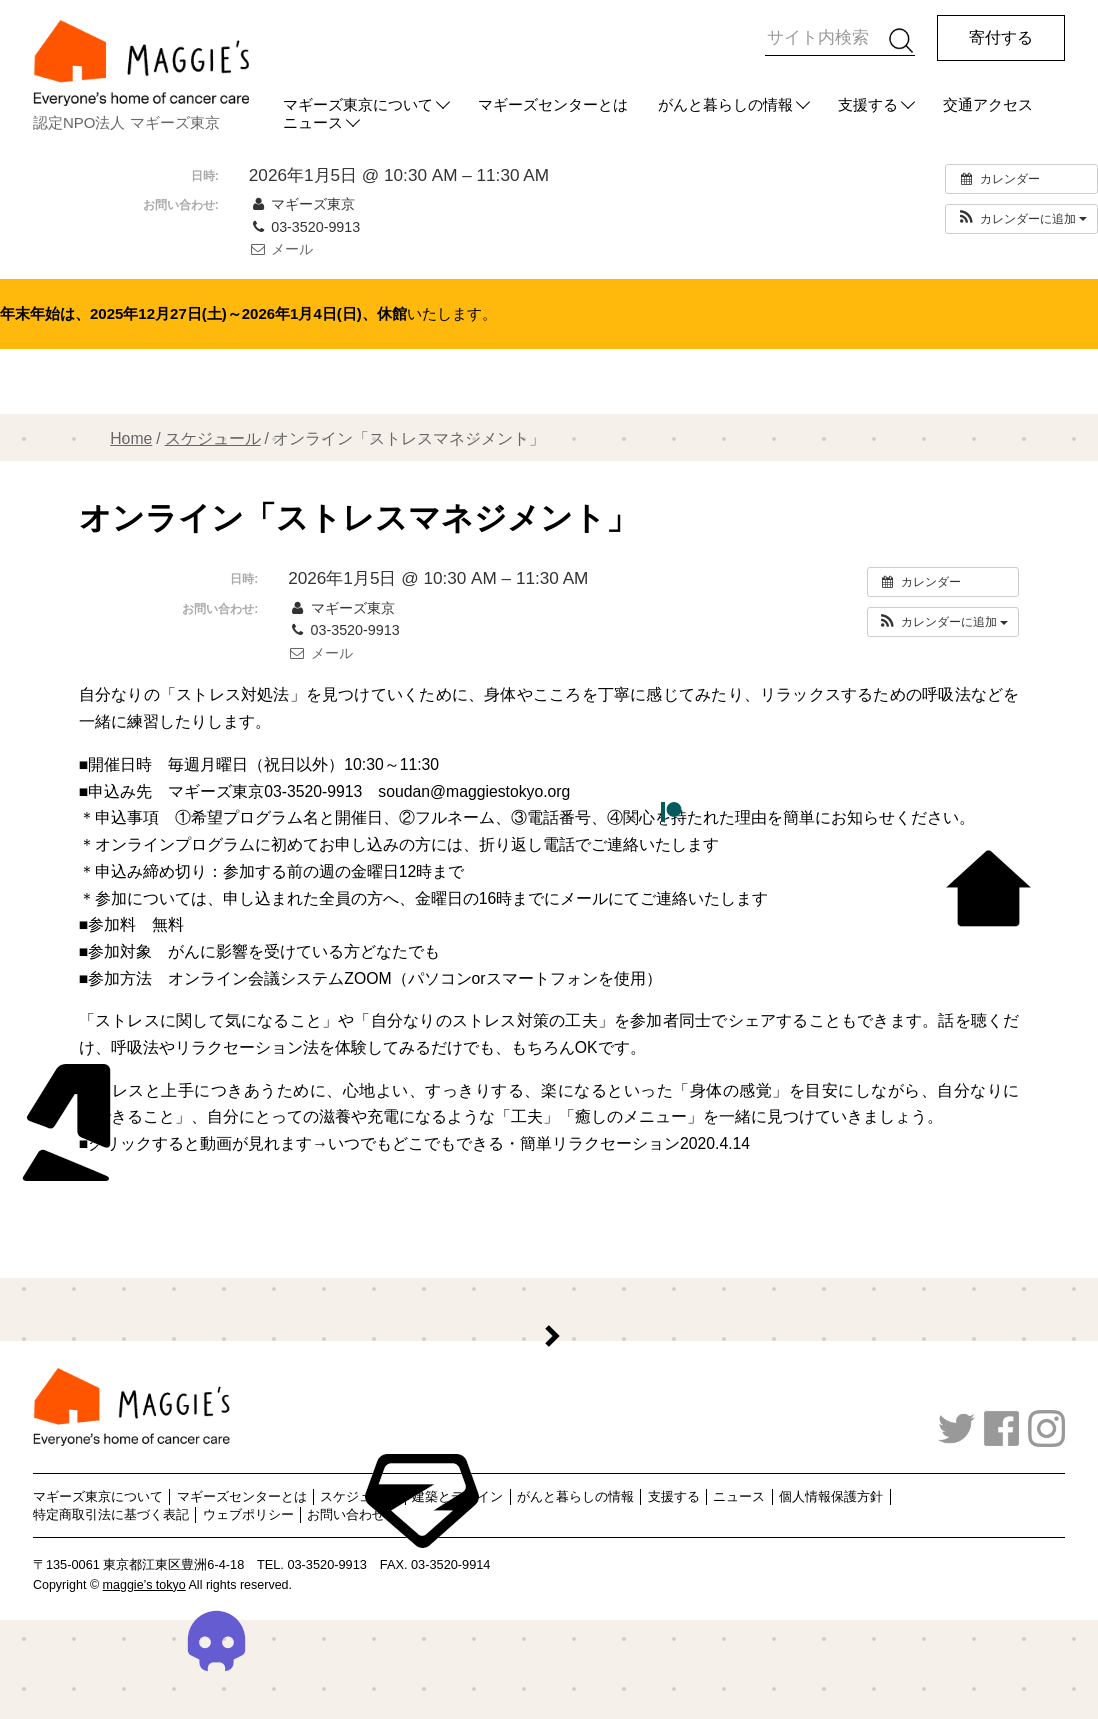 The height and width of the screenshot is (1719, 1098). I want to click on navigate to home screen, so click(988, 891).